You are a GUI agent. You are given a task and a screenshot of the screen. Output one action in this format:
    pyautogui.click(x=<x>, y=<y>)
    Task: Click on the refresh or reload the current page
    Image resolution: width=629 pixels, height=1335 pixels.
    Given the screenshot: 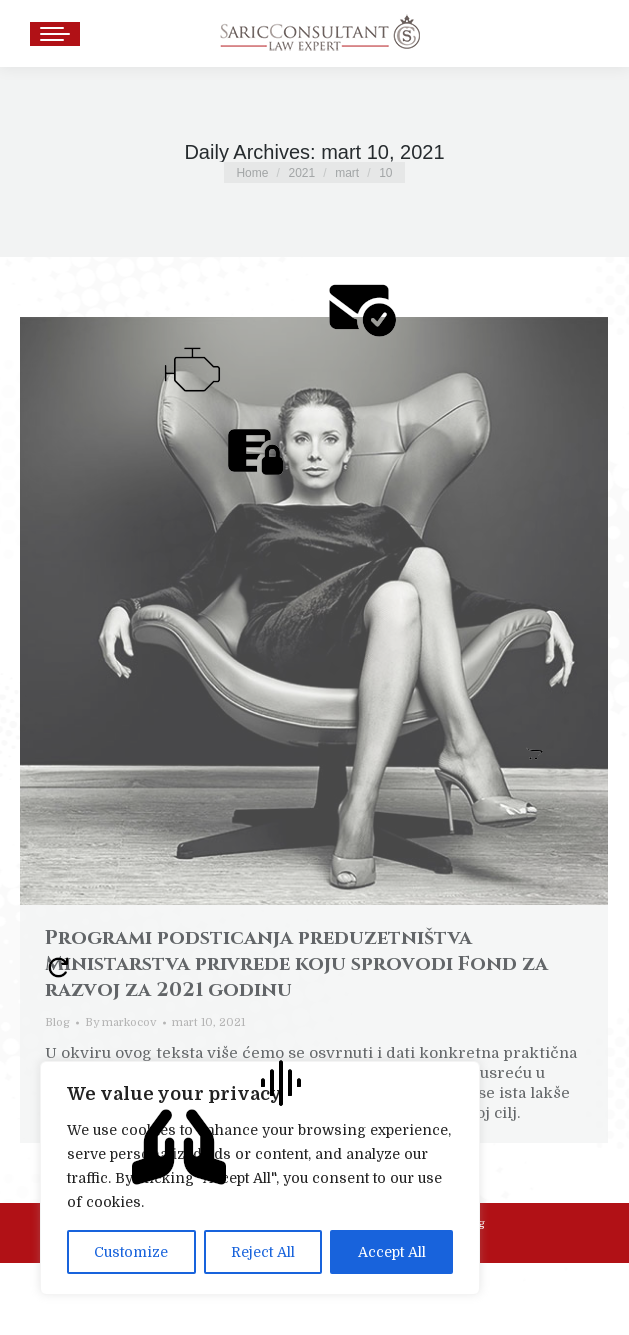 What is the action you would take?
    pyautogui.click(x=58, y=967)
    